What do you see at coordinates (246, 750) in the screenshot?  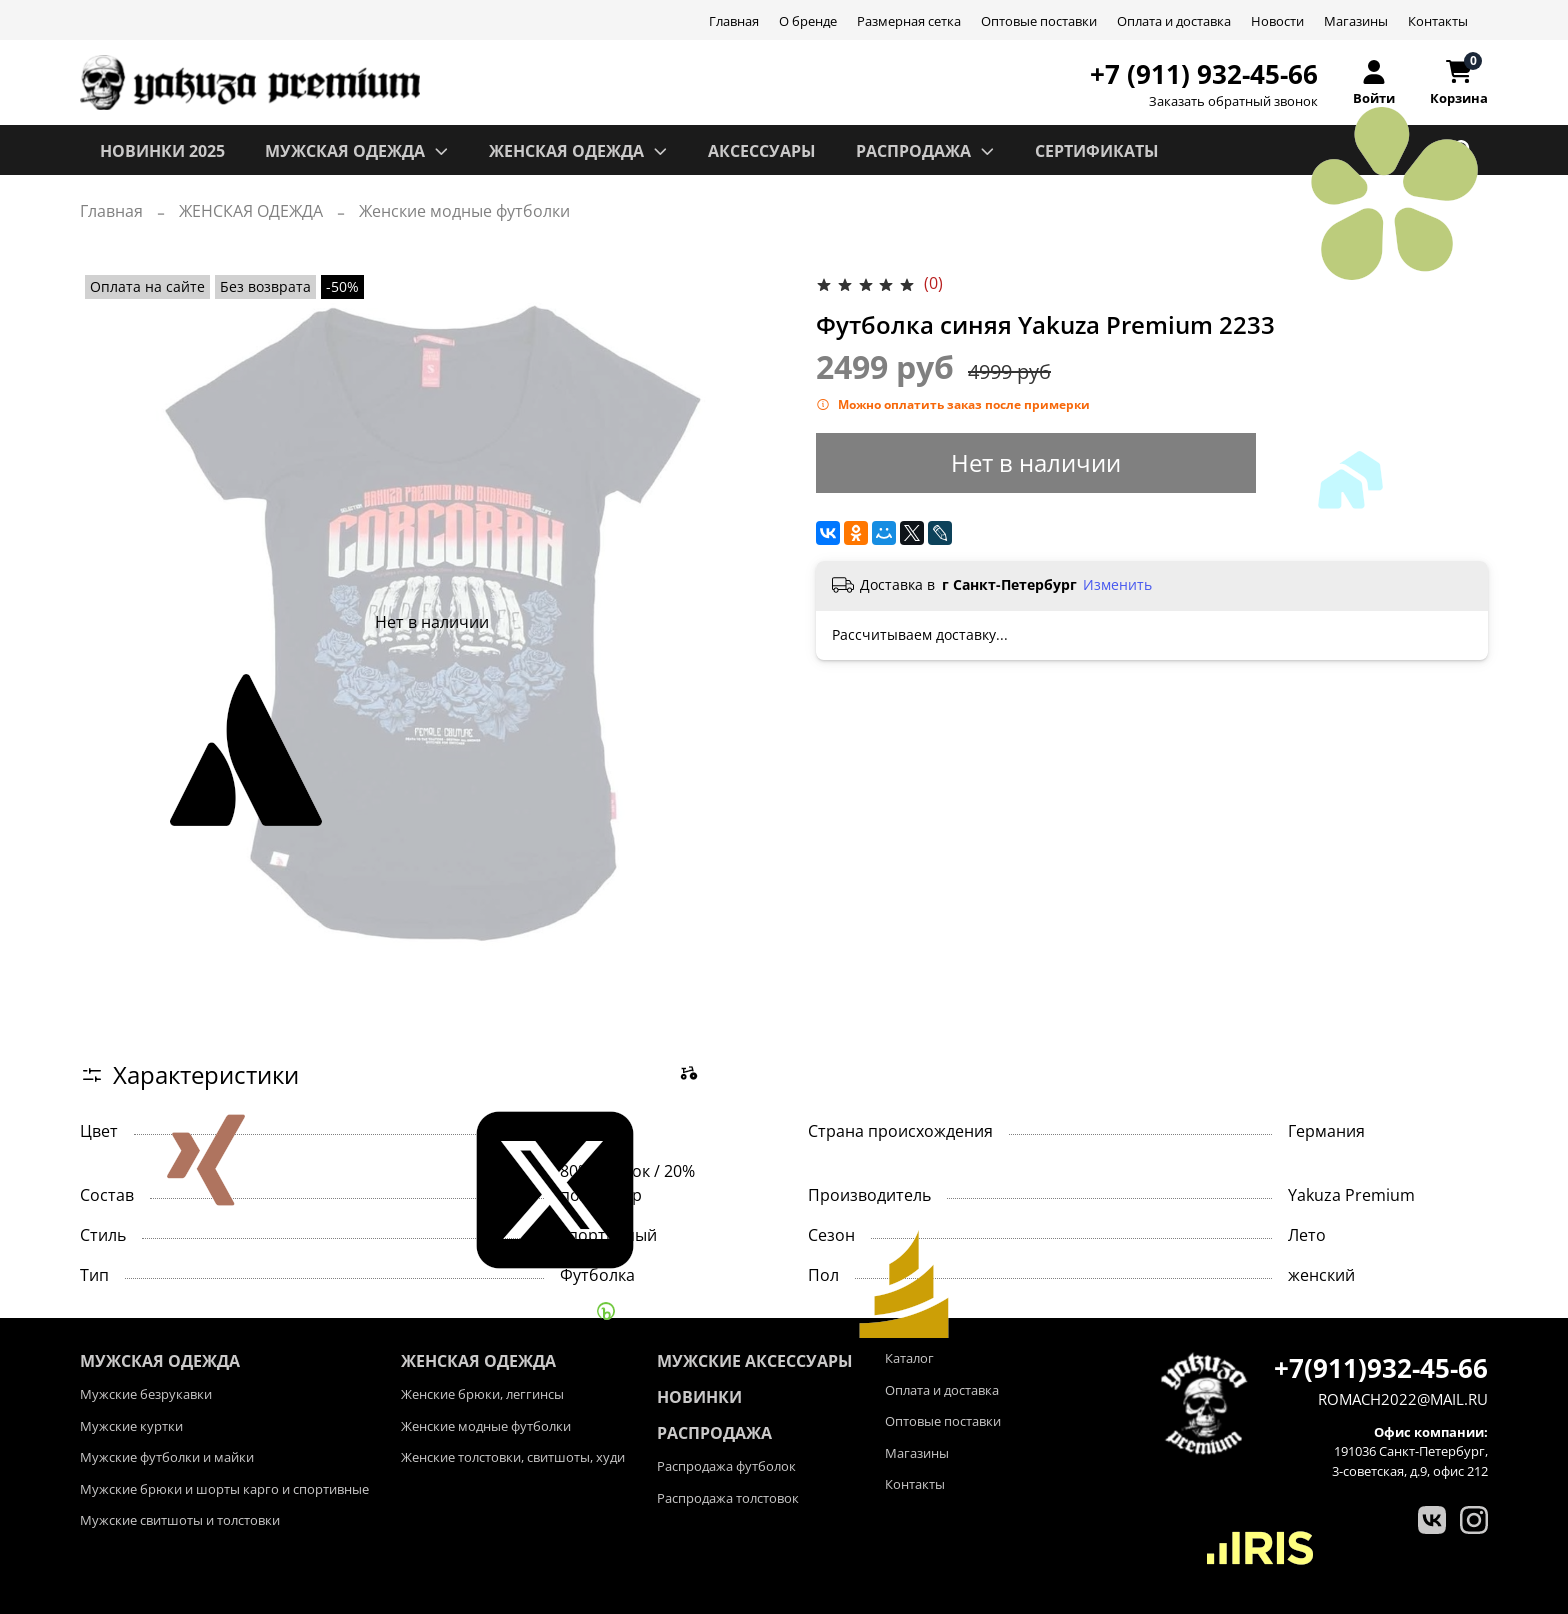 I see `atlassian company logo` at bounding box center [246, 750].